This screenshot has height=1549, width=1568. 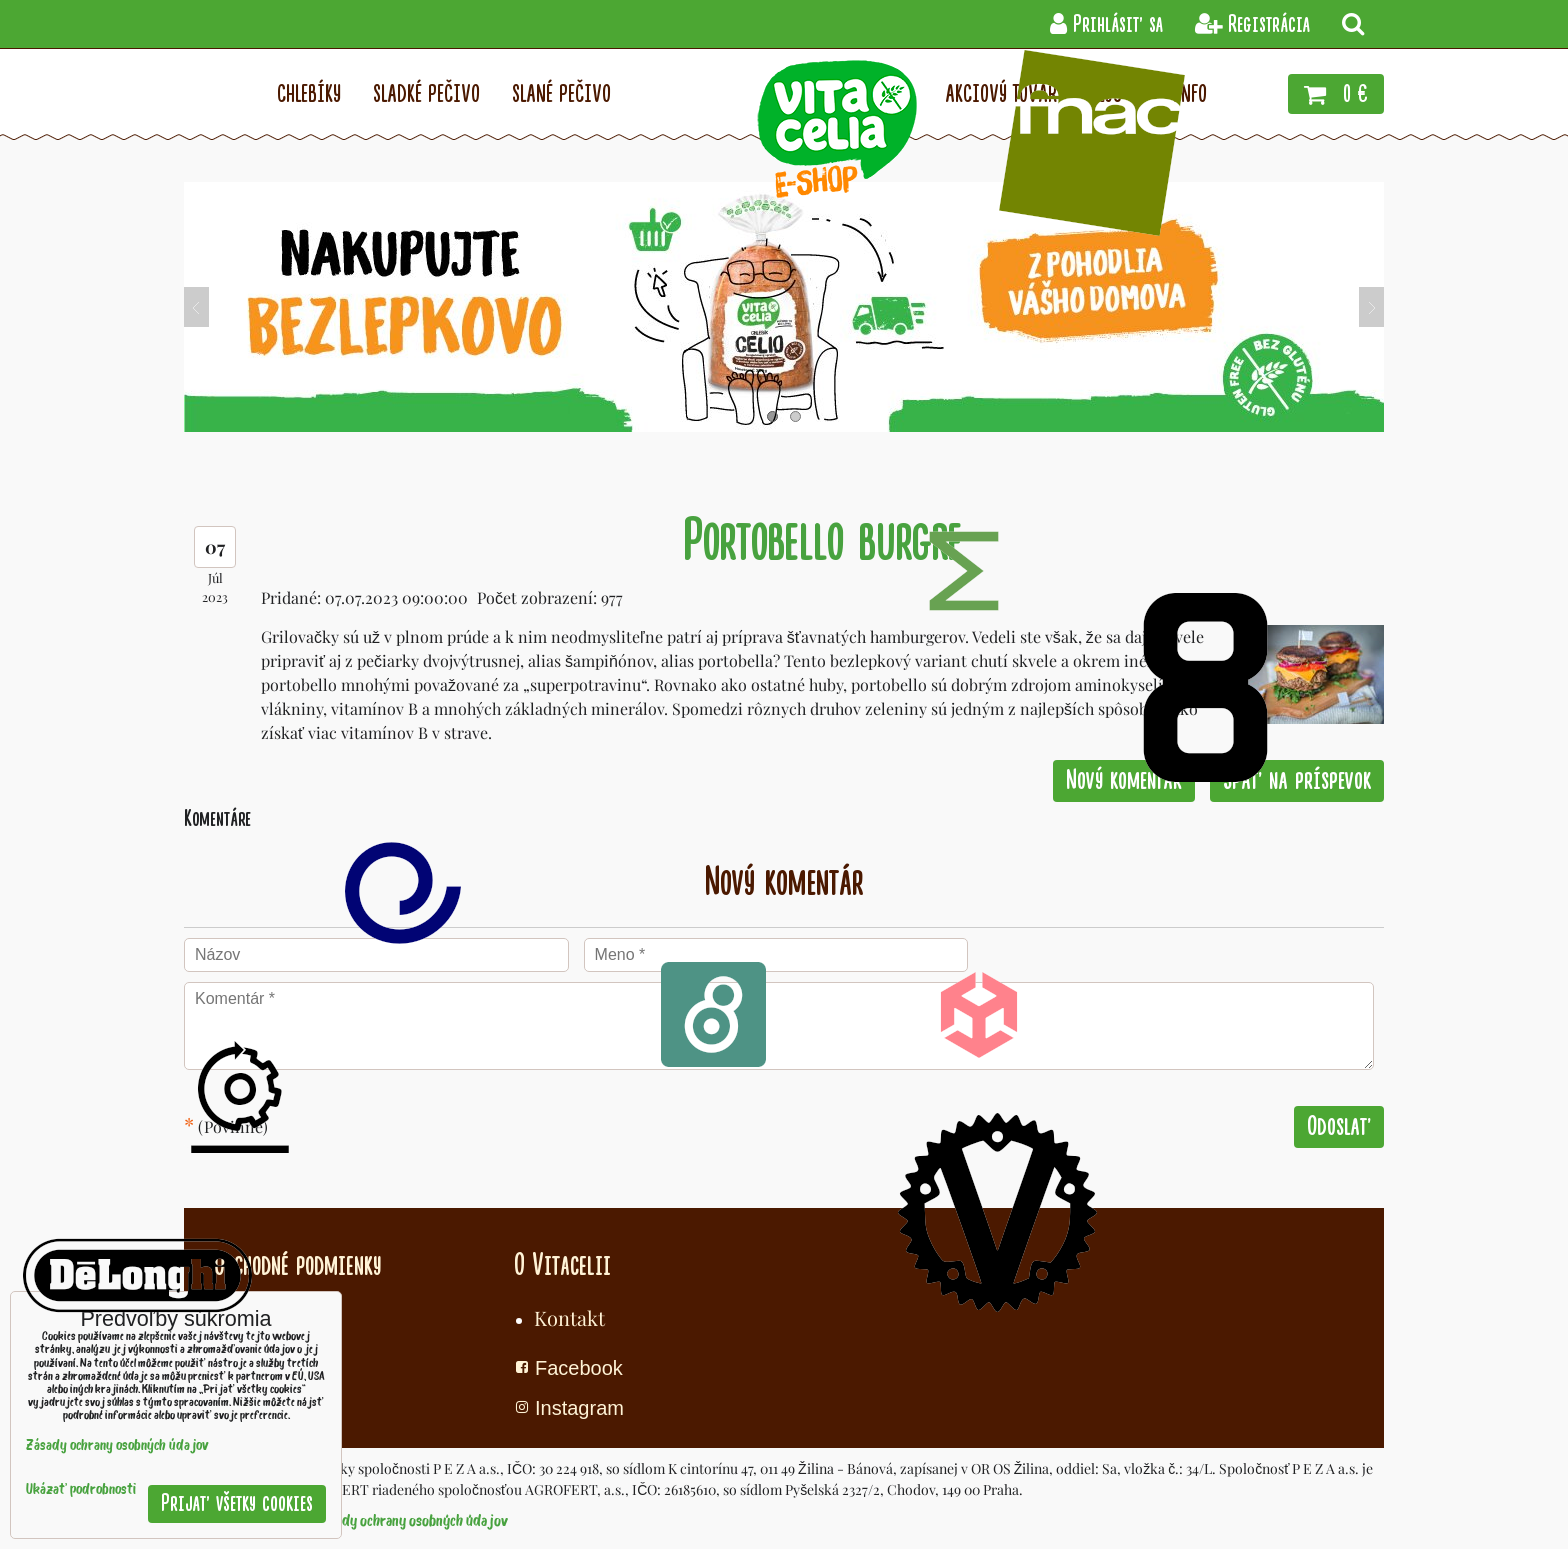 What do you see at coordinates (713, 1014) in the screenshot?
I see `open the Max streaming app` at bounding box center [713, 1014].